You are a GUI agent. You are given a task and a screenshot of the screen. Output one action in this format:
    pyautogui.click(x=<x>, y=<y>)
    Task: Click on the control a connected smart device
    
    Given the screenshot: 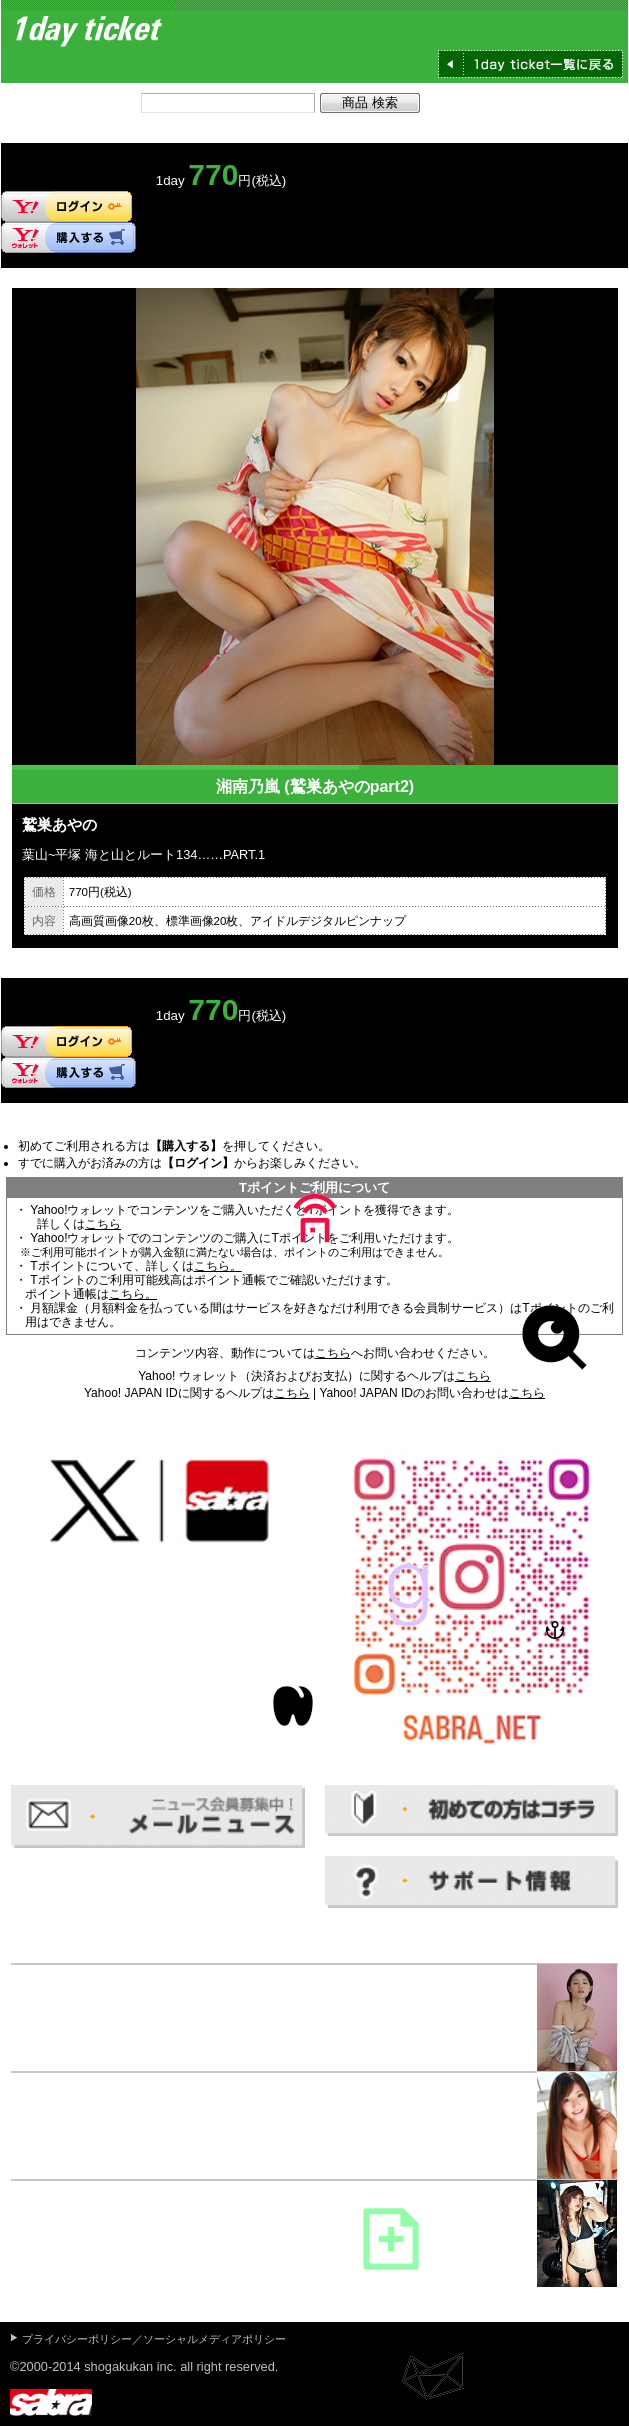 What is the action you would take?
    pyautogui.click(x=315, y=1218)
    